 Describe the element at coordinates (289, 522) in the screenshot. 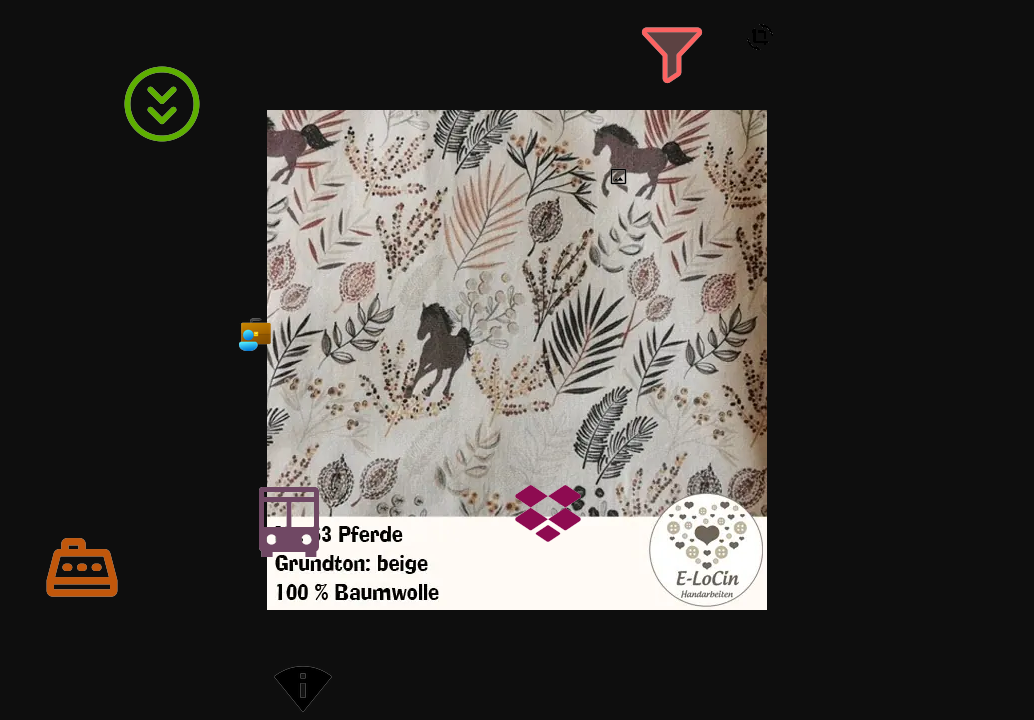

I see `view public transit options` at that location.